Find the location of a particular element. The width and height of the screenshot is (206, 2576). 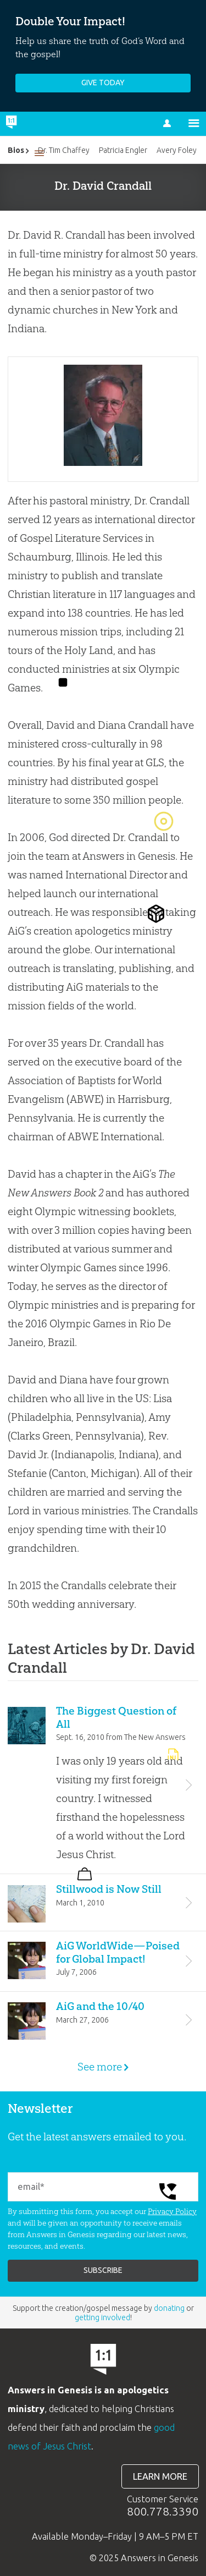

open navigation menu is located at coordinates (39, 153).